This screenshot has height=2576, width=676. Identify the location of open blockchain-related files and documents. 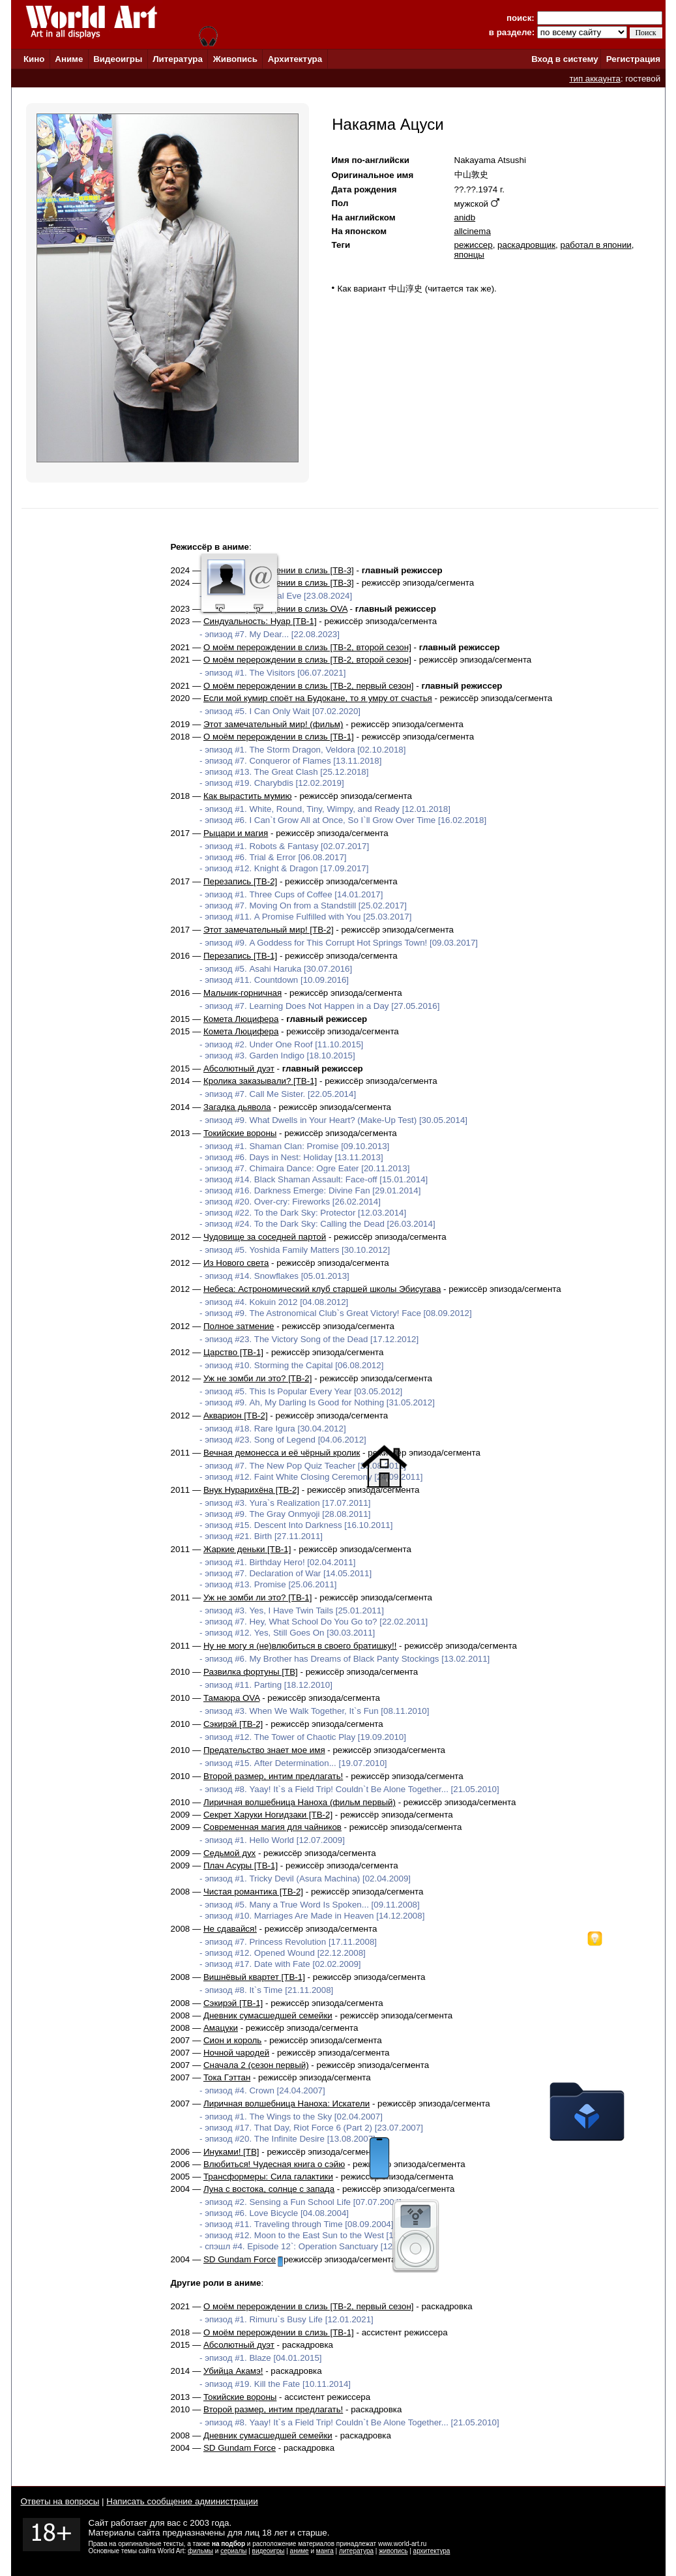
(587, 2114).